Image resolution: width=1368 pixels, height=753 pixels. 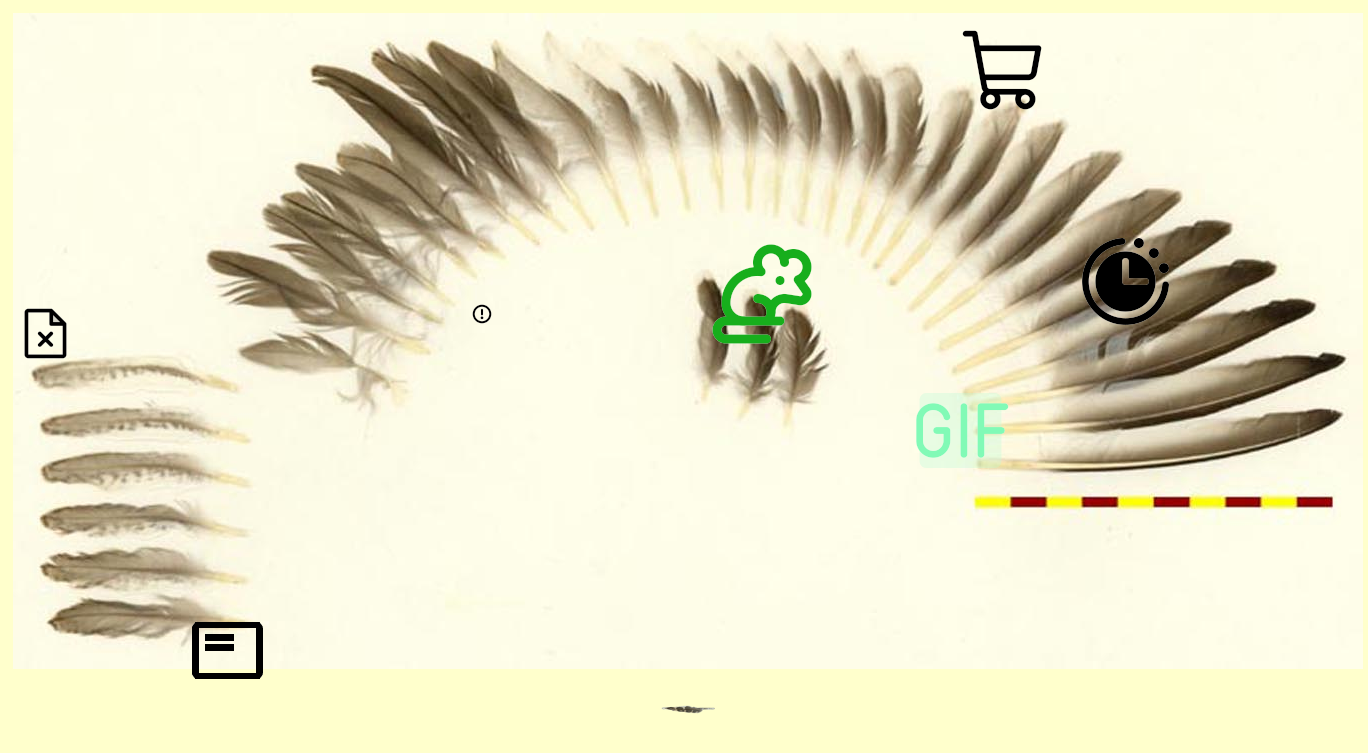 What do you see at coordinates (227, 650) in the screenshot?
I see `view featured playlist` at bounding box center [227, 650].